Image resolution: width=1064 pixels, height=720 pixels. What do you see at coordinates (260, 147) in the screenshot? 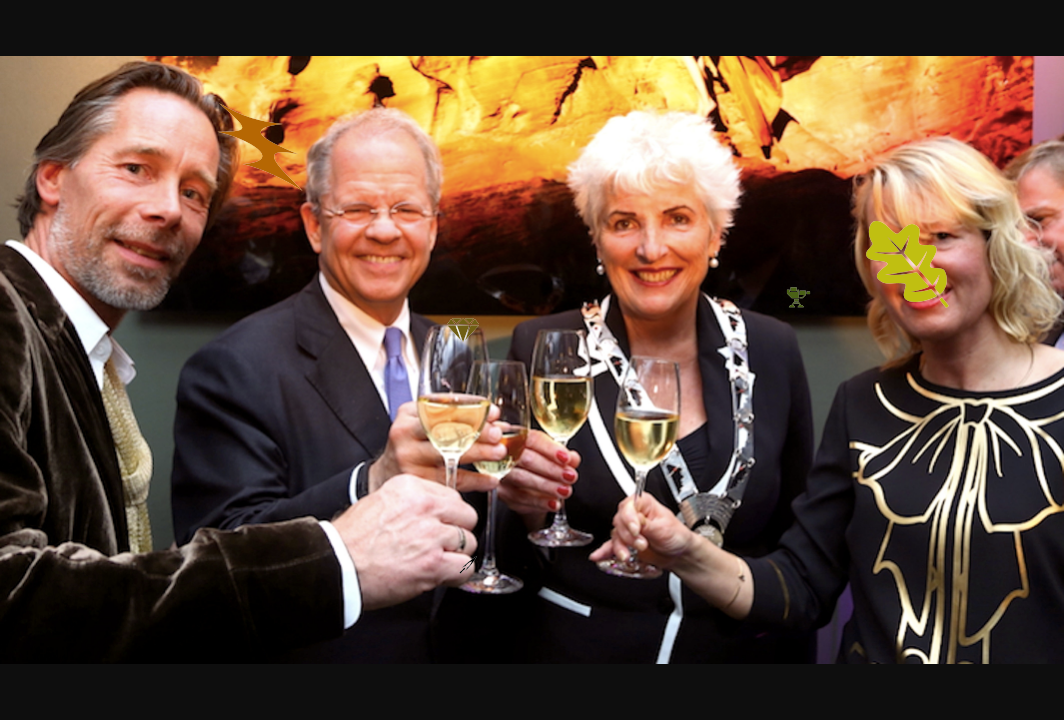
I see `indicates damage or injury status` at bounding box center [260, 147].